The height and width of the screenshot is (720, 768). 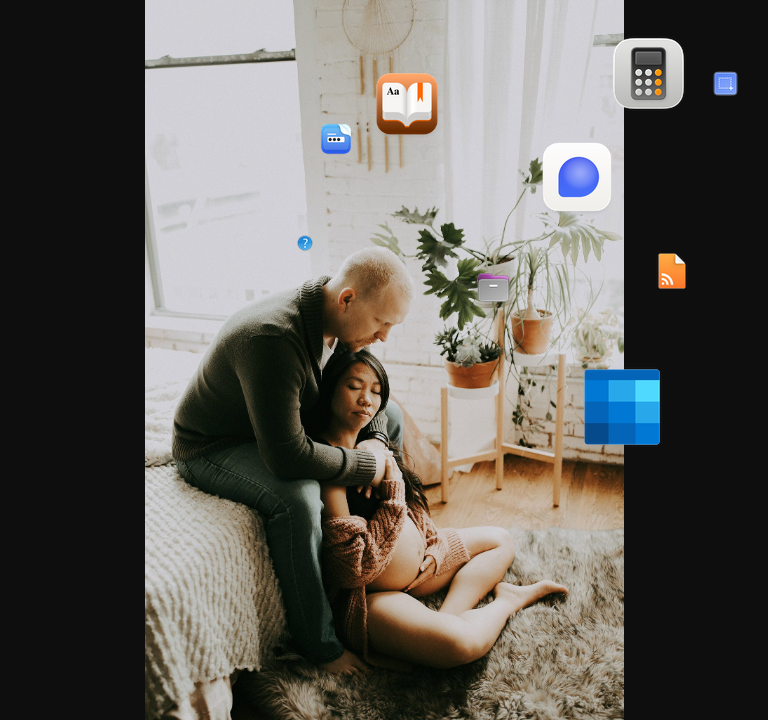 What do you see at coordinates (672, 271) in the screenshot?
I see `an RSS or XML feed file` at bounding box center [672, 271].